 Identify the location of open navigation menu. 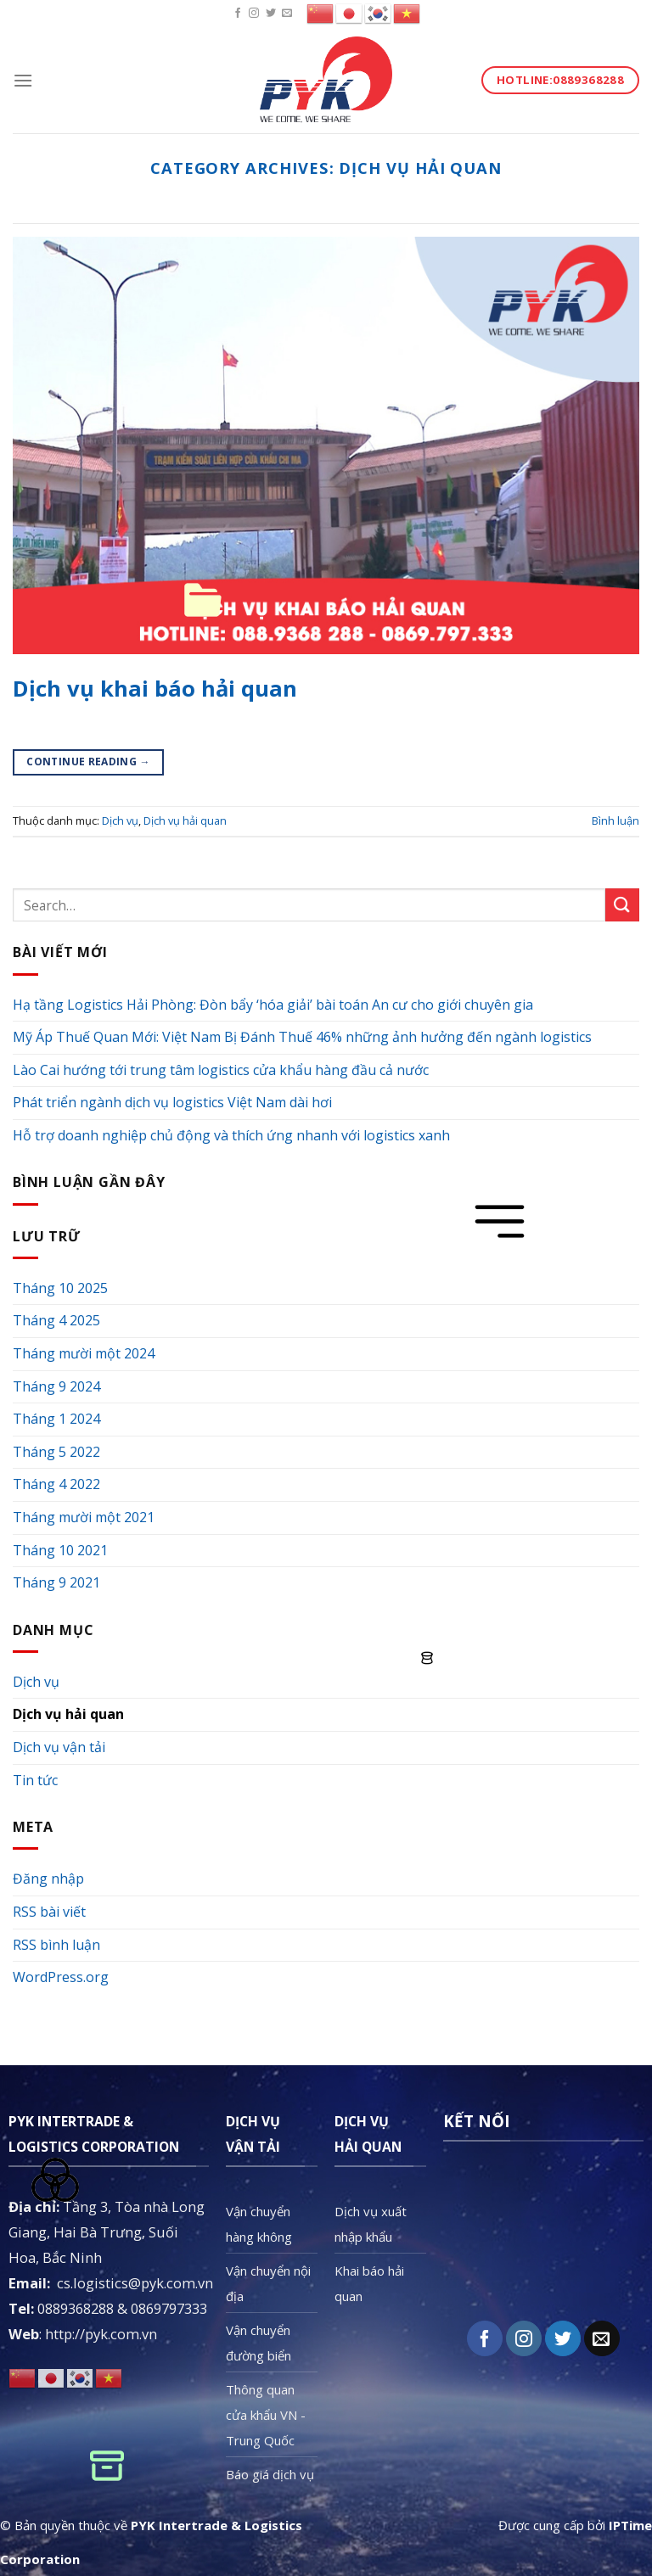
(499, 1221).